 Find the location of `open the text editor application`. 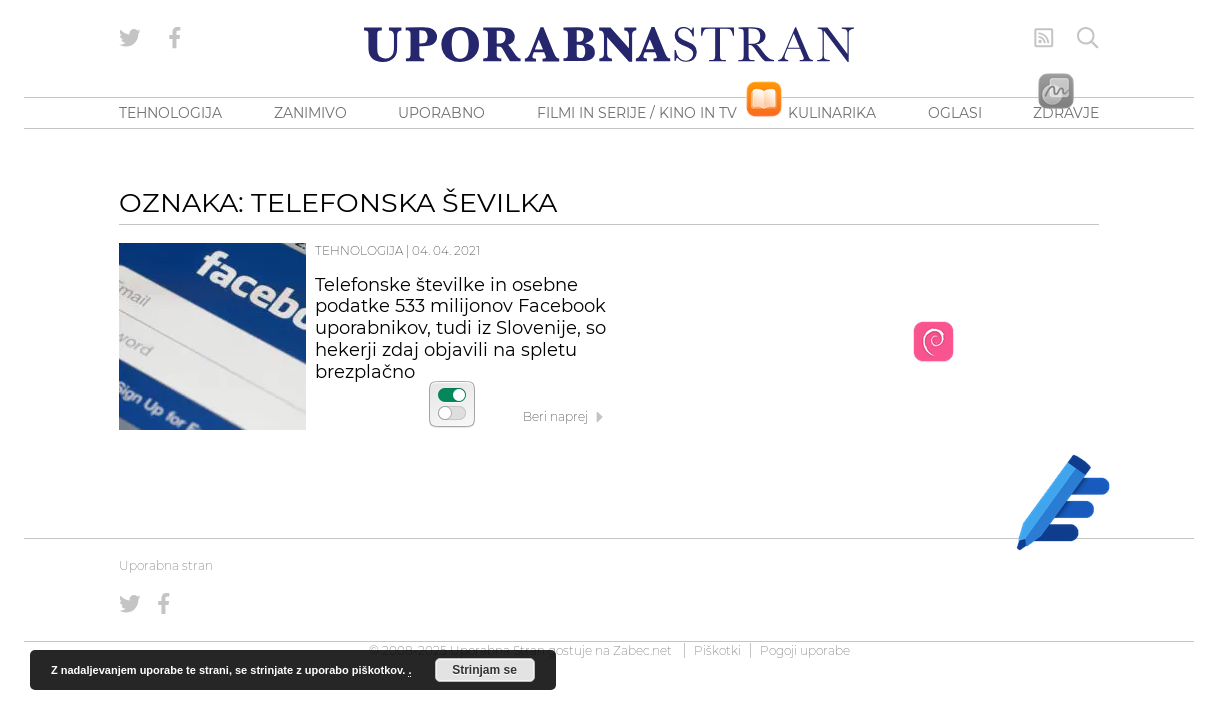

open the text editor application is located at coordinates (1064, 502).